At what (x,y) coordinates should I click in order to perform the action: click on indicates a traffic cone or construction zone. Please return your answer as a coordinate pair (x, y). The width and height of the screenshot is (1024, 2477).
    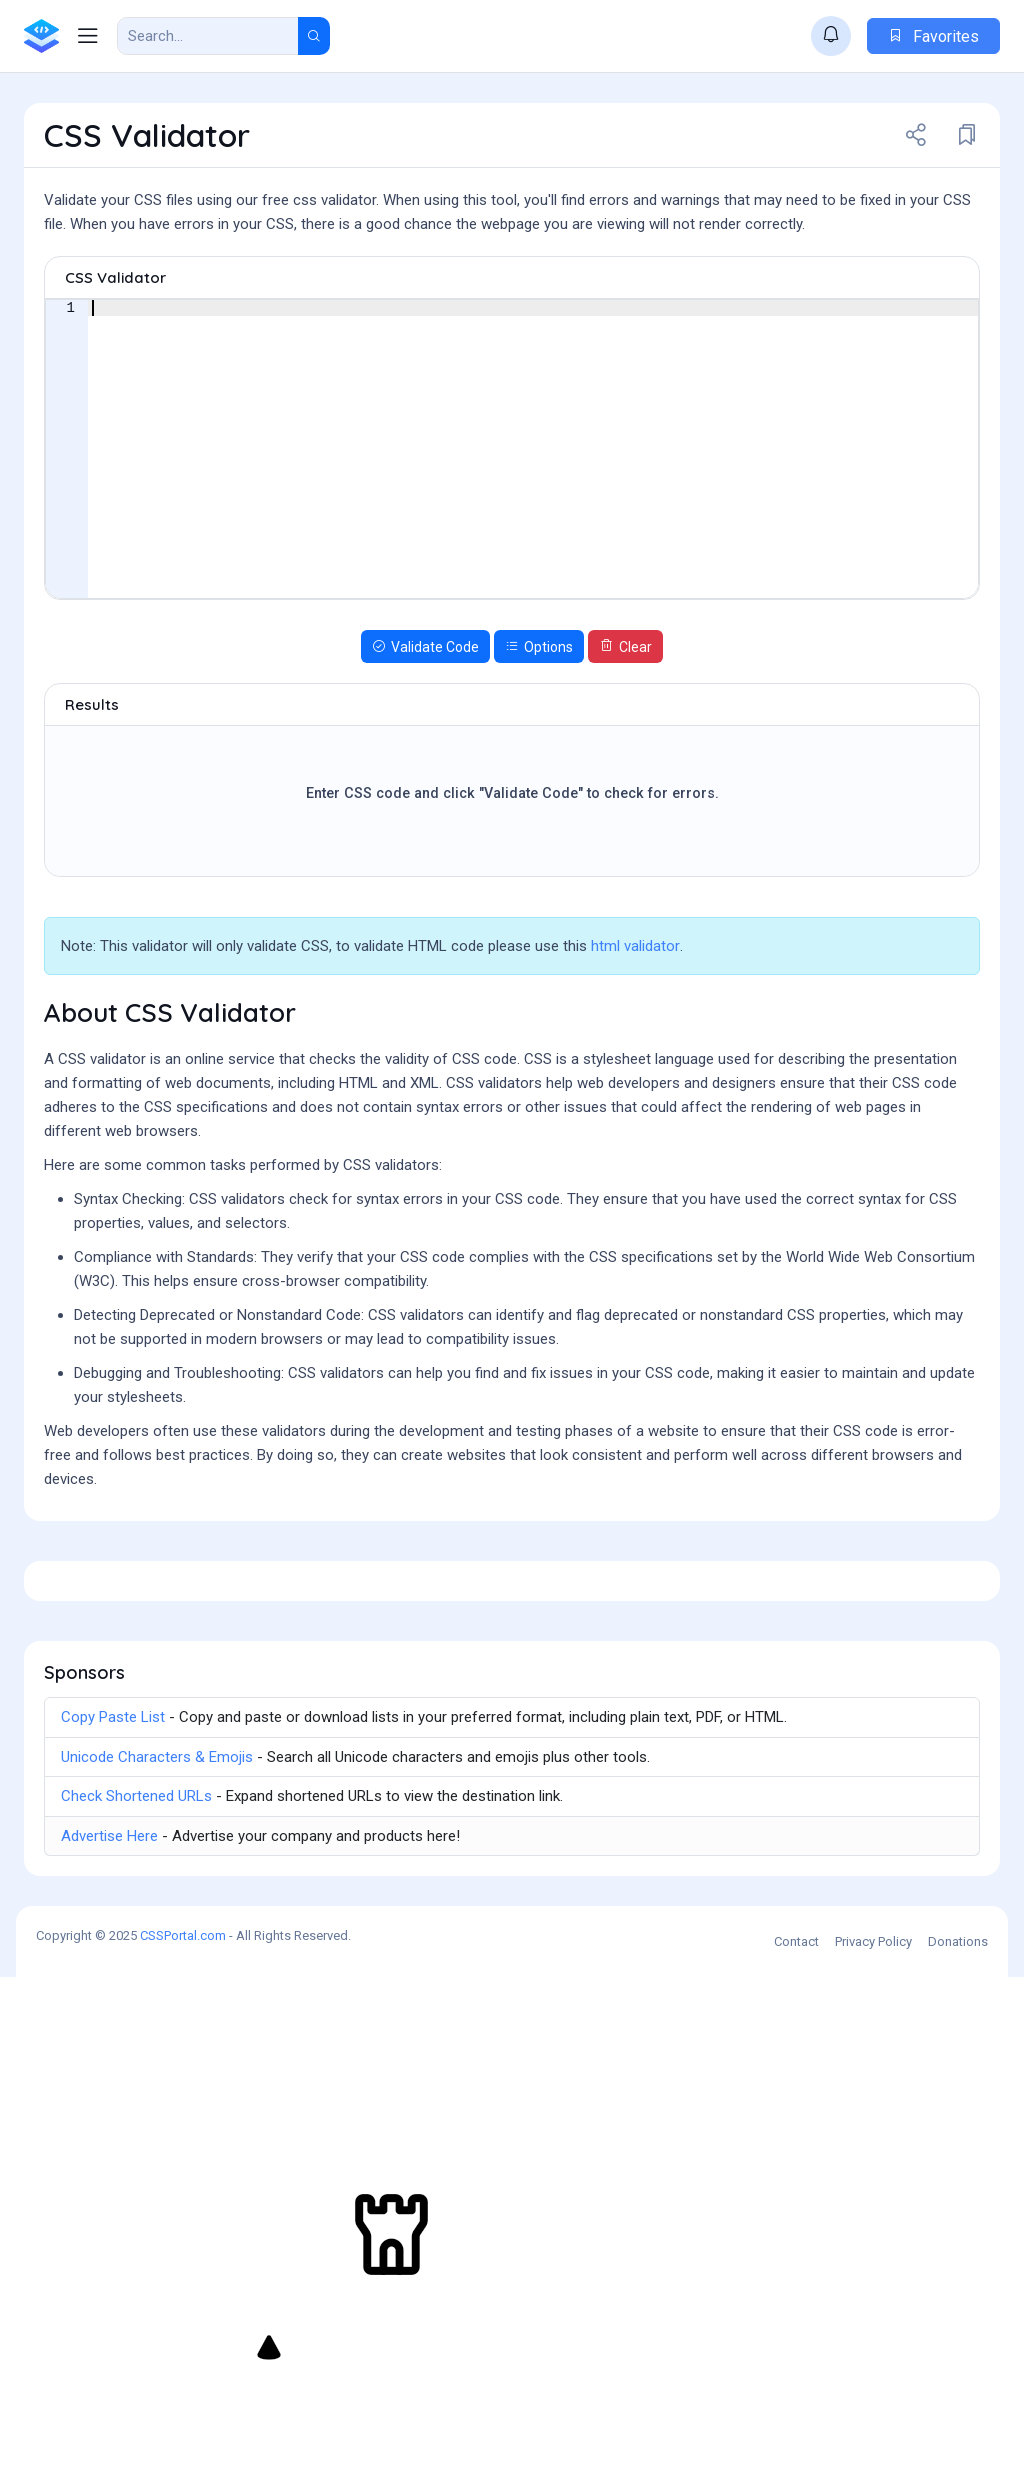
    Looking at the image, I should click on (269, 2348).